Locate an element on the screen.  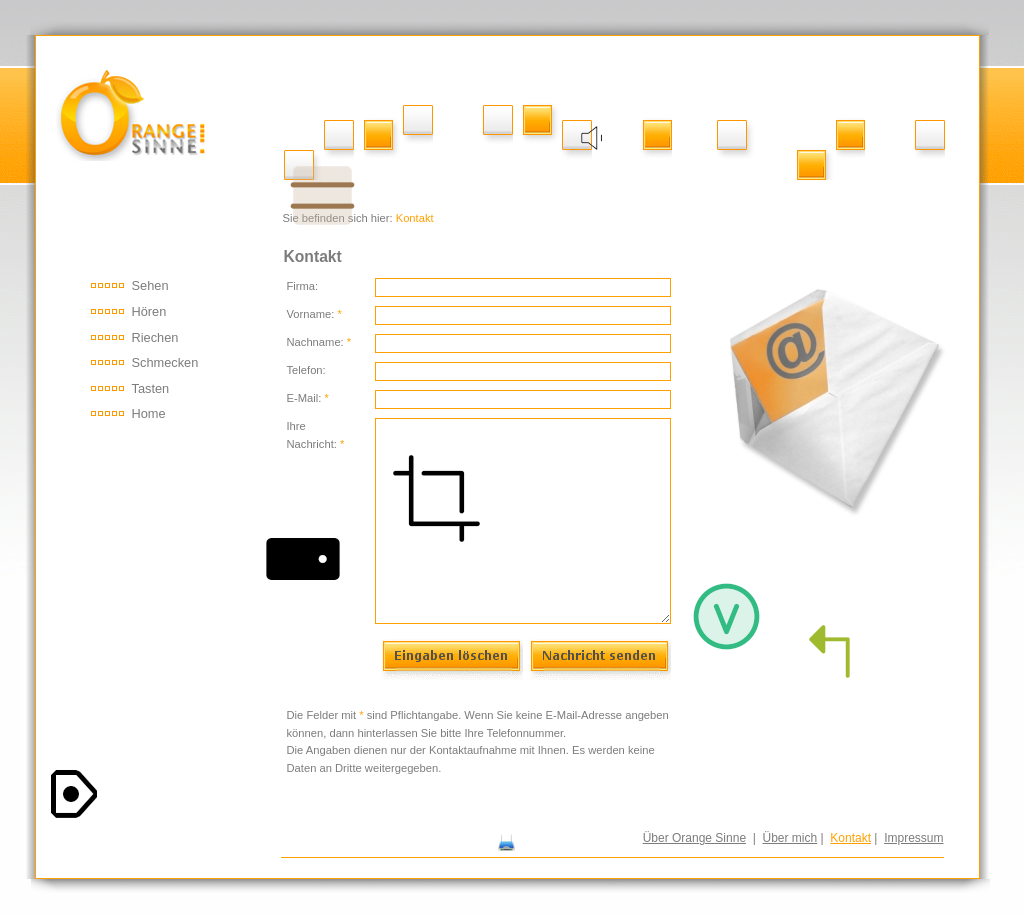
access storage or disk management is located at coordinates (303, 559).